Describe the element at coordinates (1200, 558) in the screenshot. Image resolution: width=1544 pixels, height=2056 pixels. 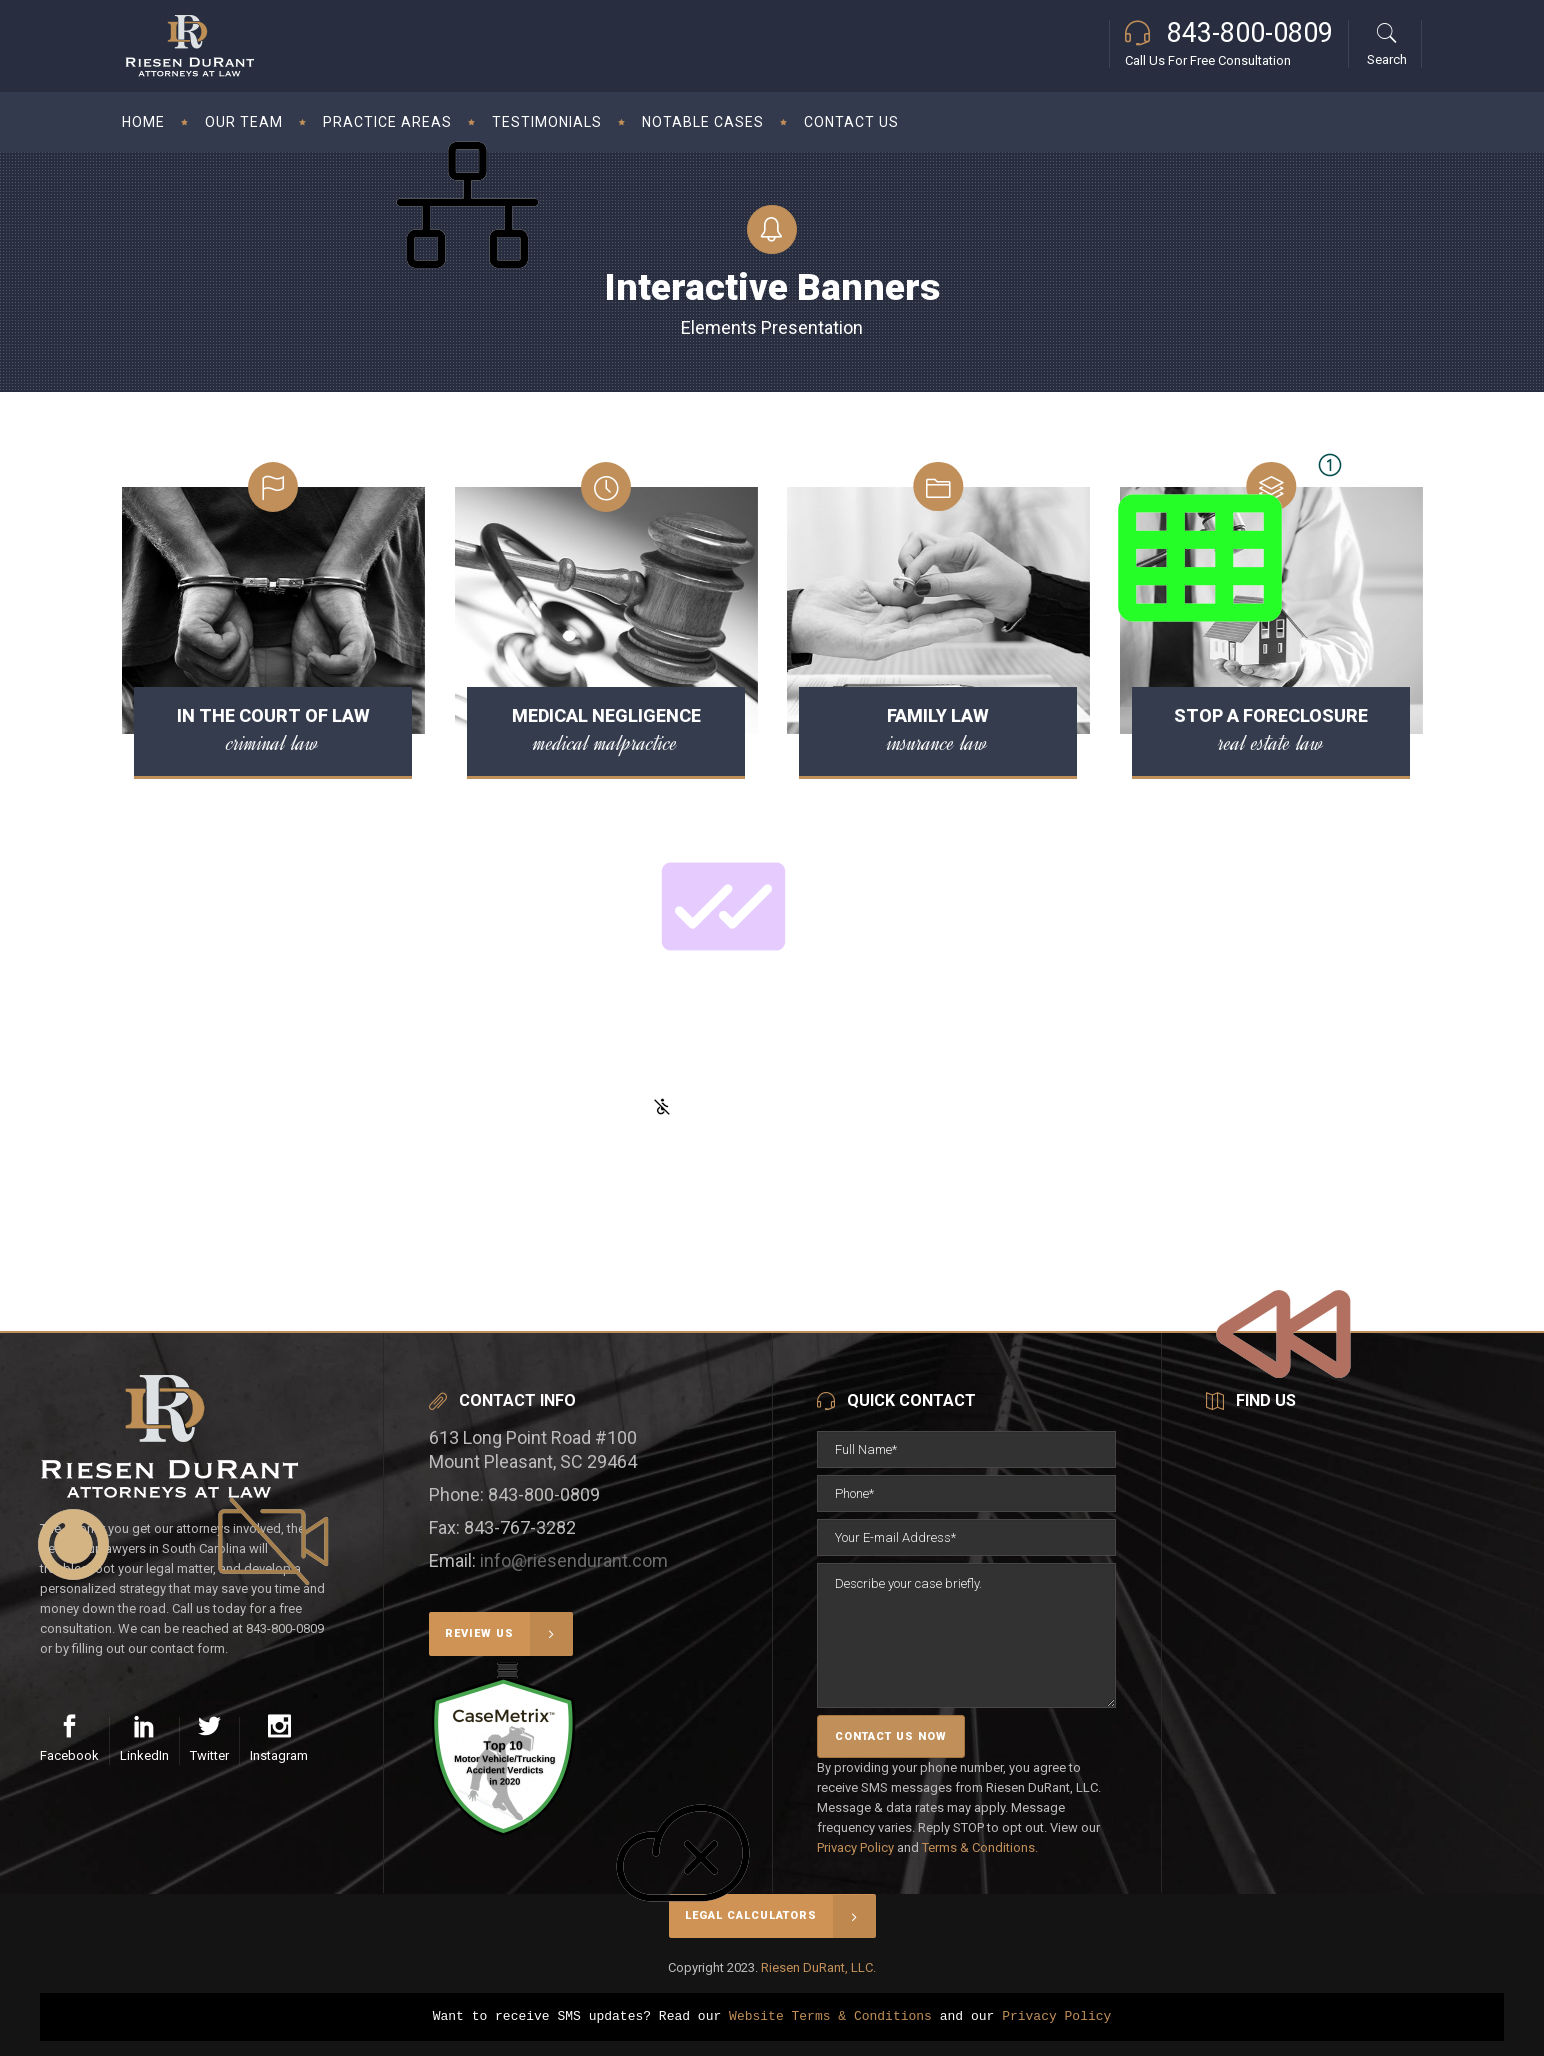
I see `open app grid or launcher` at that location.